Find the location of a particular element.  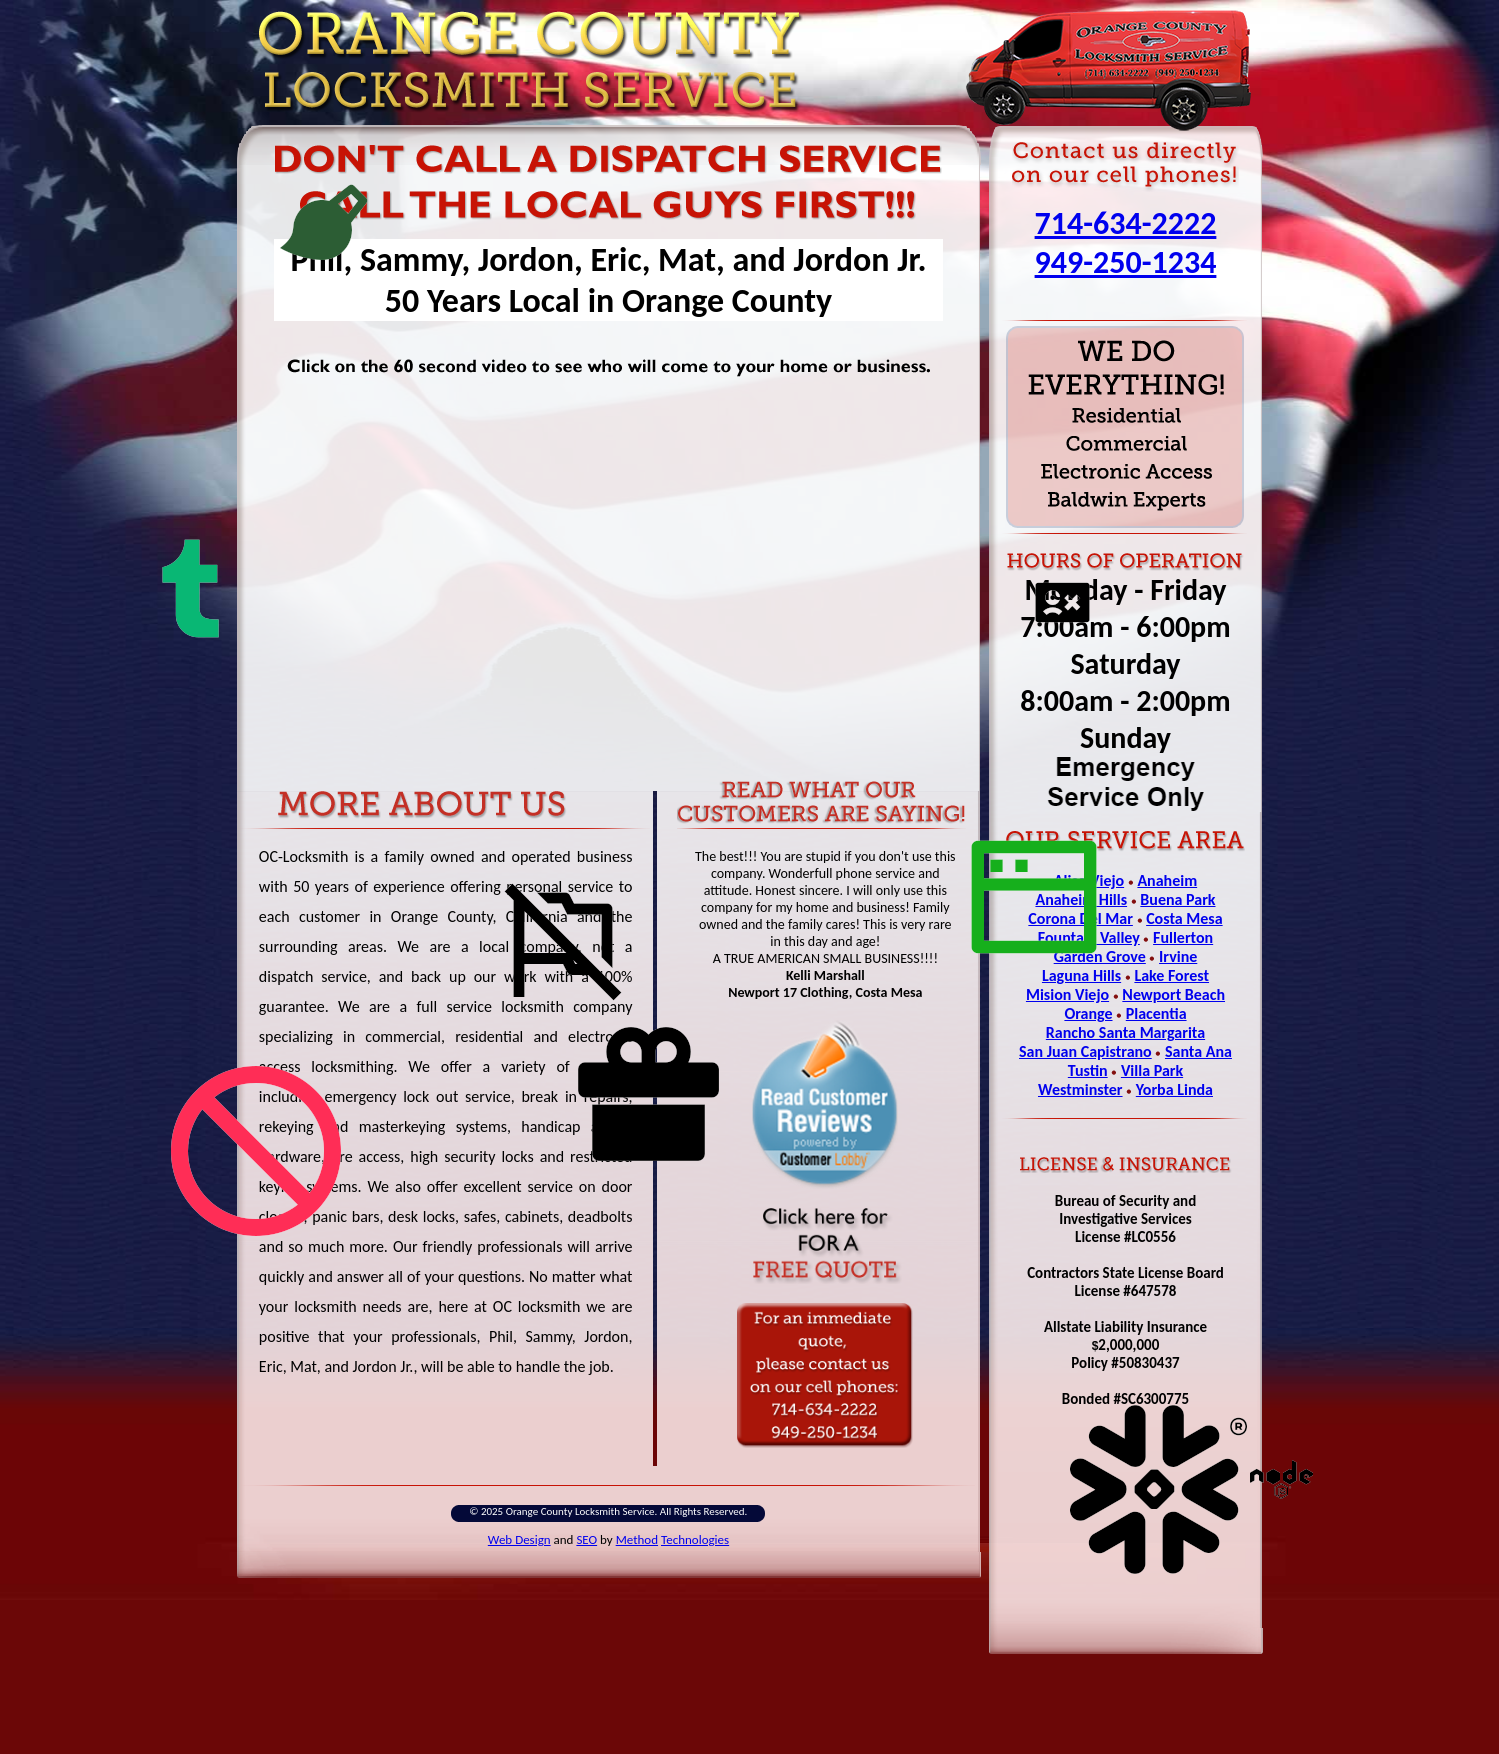

open a new browser window is located at coordinates (1034, 897).